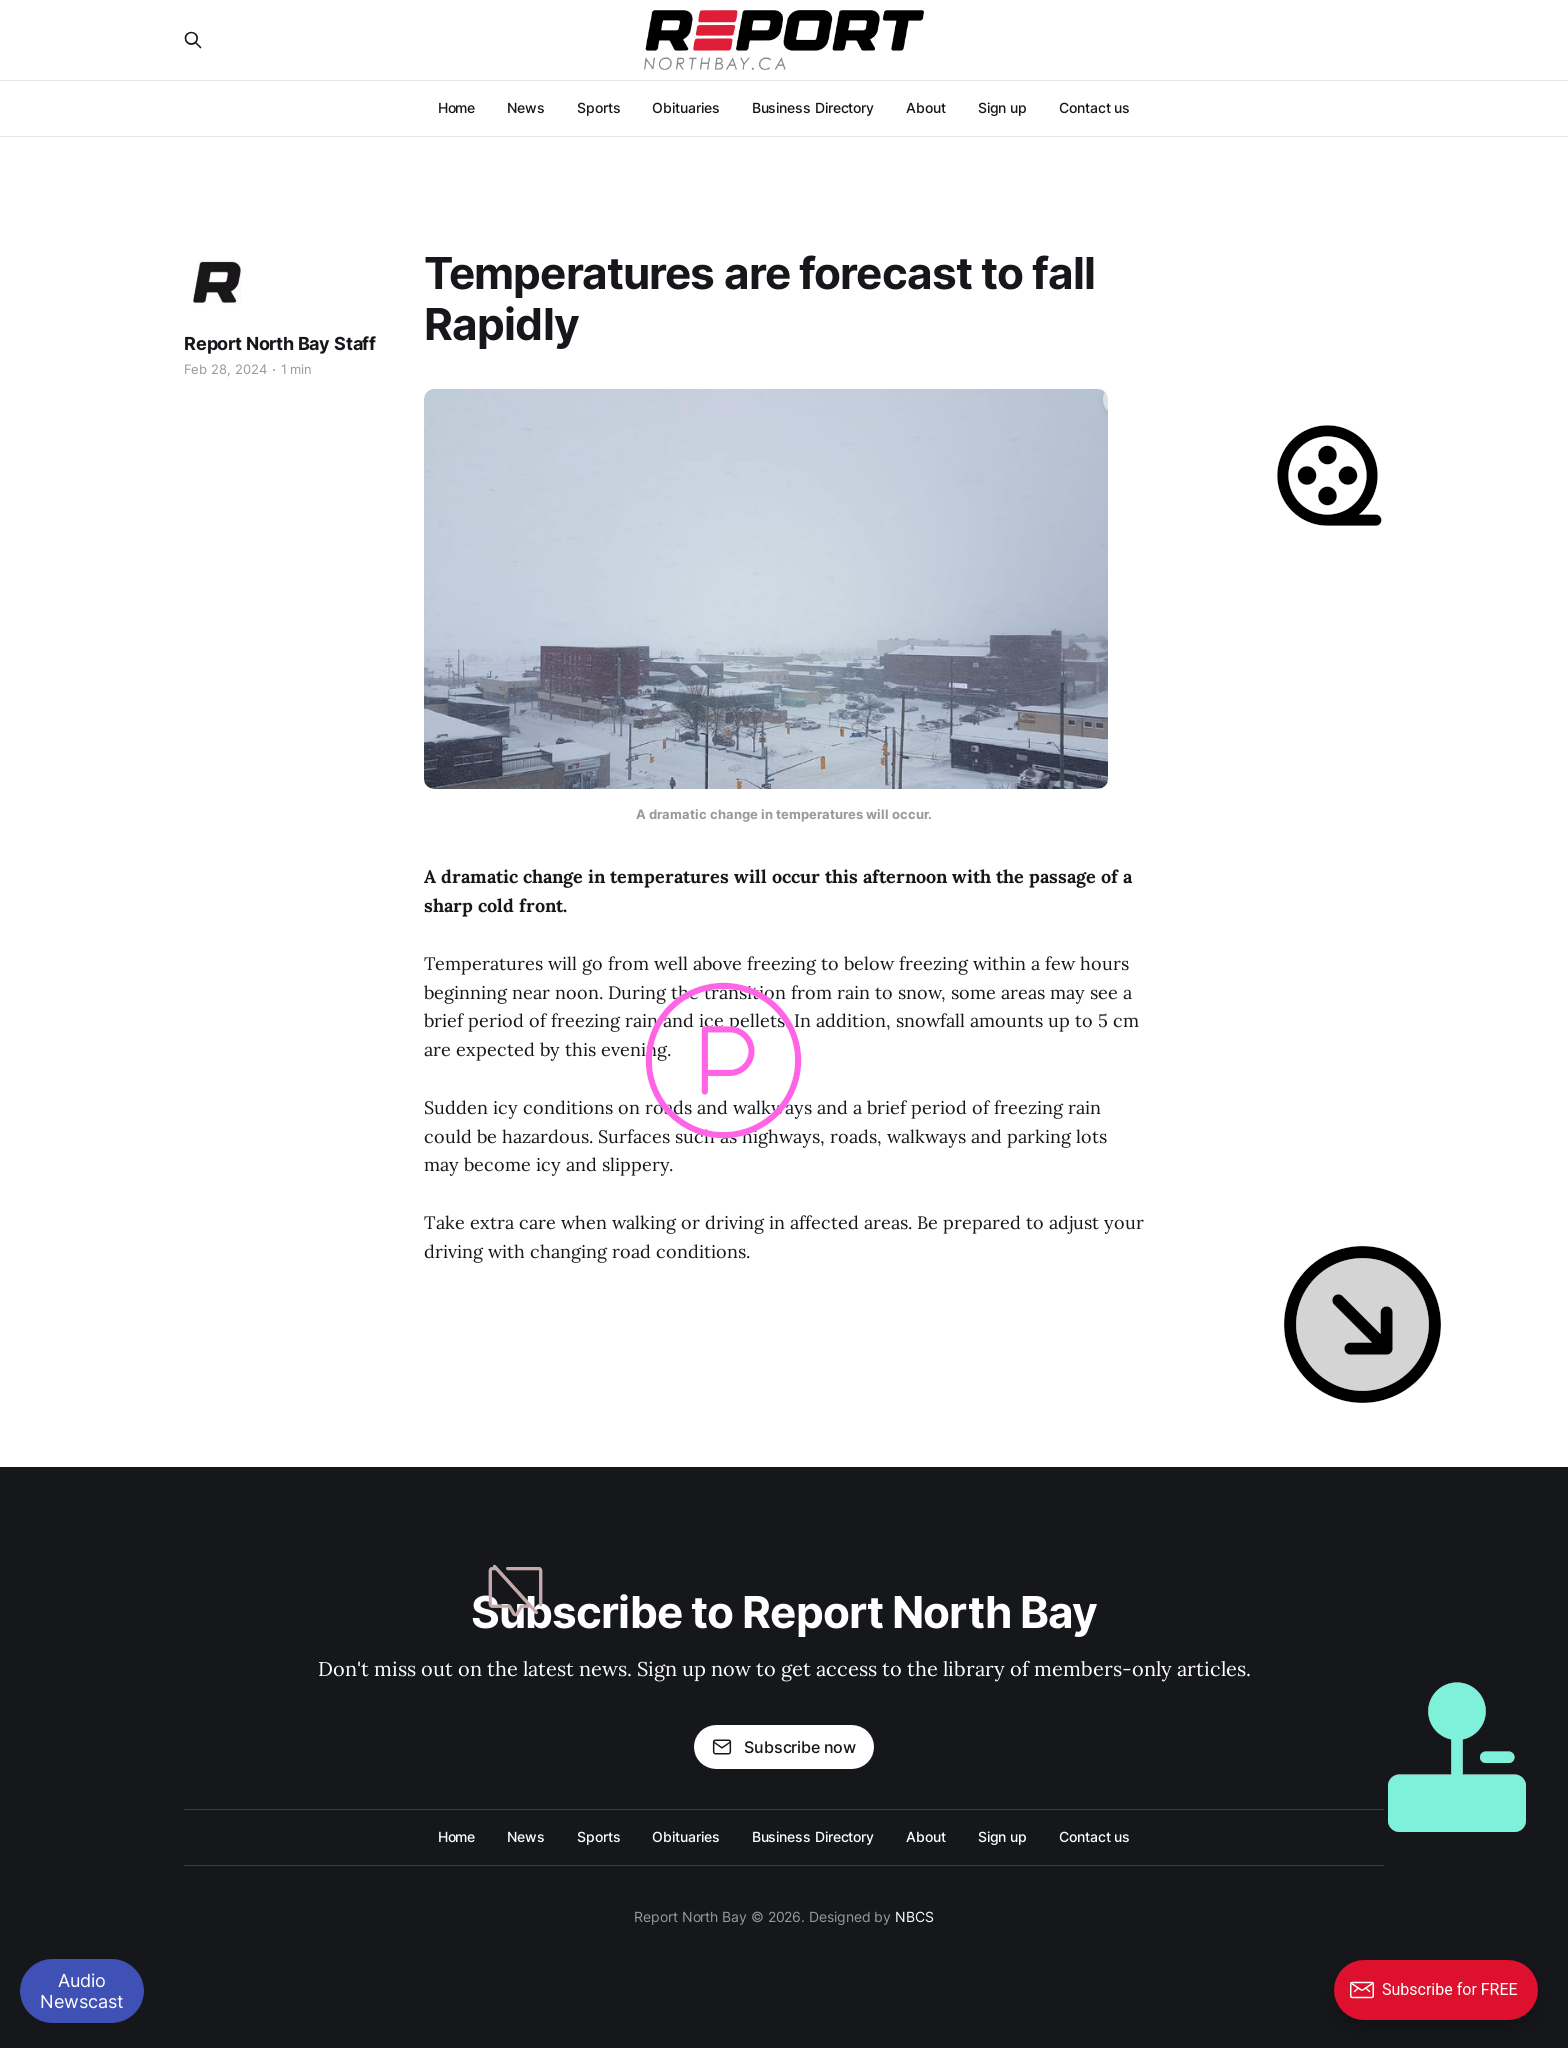 The height and width of the screenshot is (2048, 1568). What do you see at coordinates (1457, 1763) in the screenshot?
I see `access game controls or gaming settings` at bounding box center [1457, 1763].